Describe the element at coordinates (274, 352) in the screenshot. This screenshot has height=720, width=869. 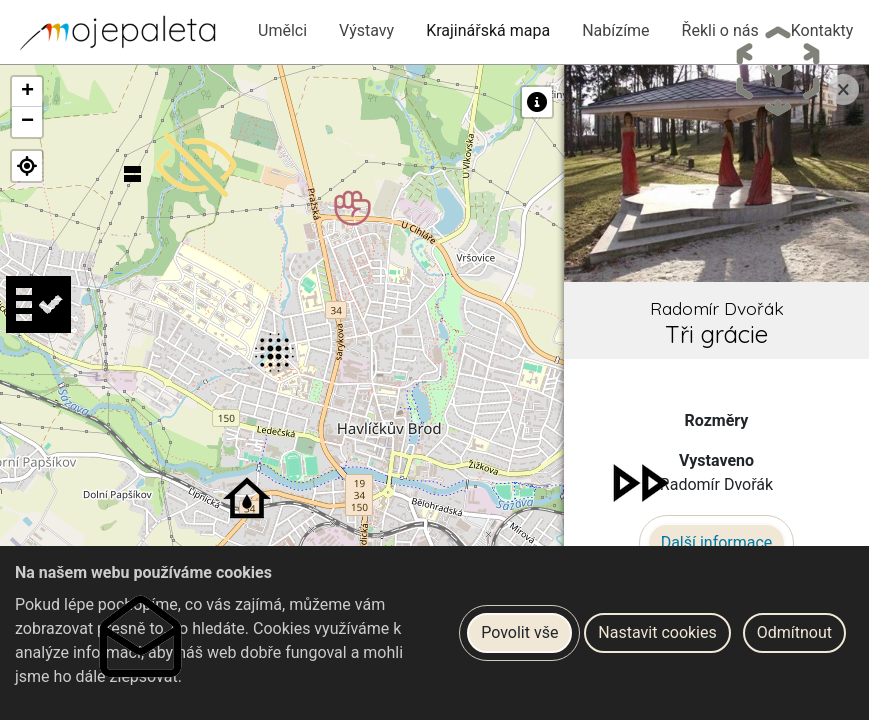
I see `apply blur effect to image` at that location.